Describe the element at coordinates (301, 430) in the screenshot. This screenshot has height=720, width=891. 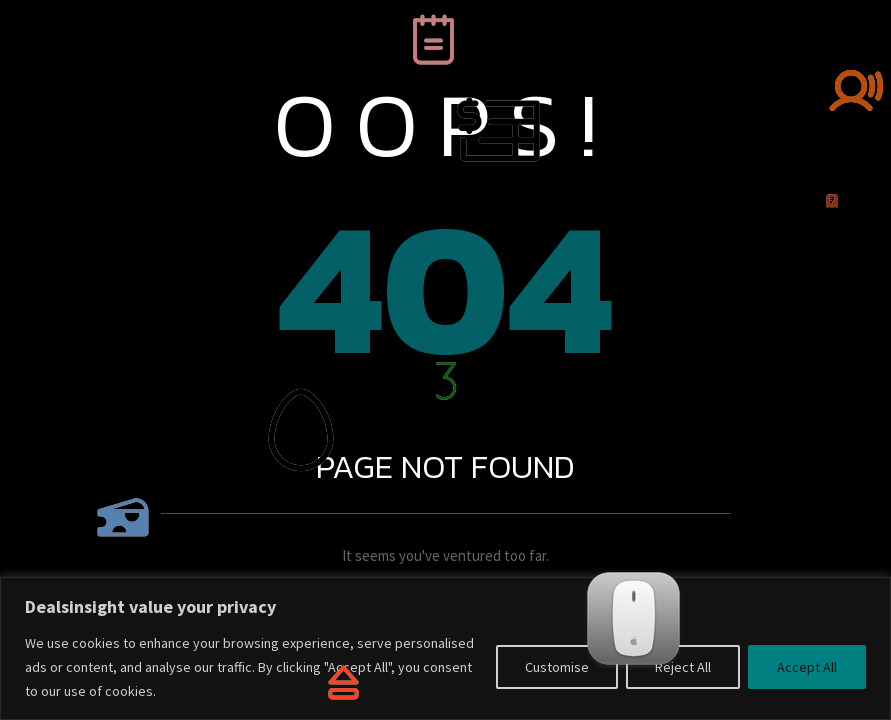
I see `indicates egg or egg-related content` at that location.